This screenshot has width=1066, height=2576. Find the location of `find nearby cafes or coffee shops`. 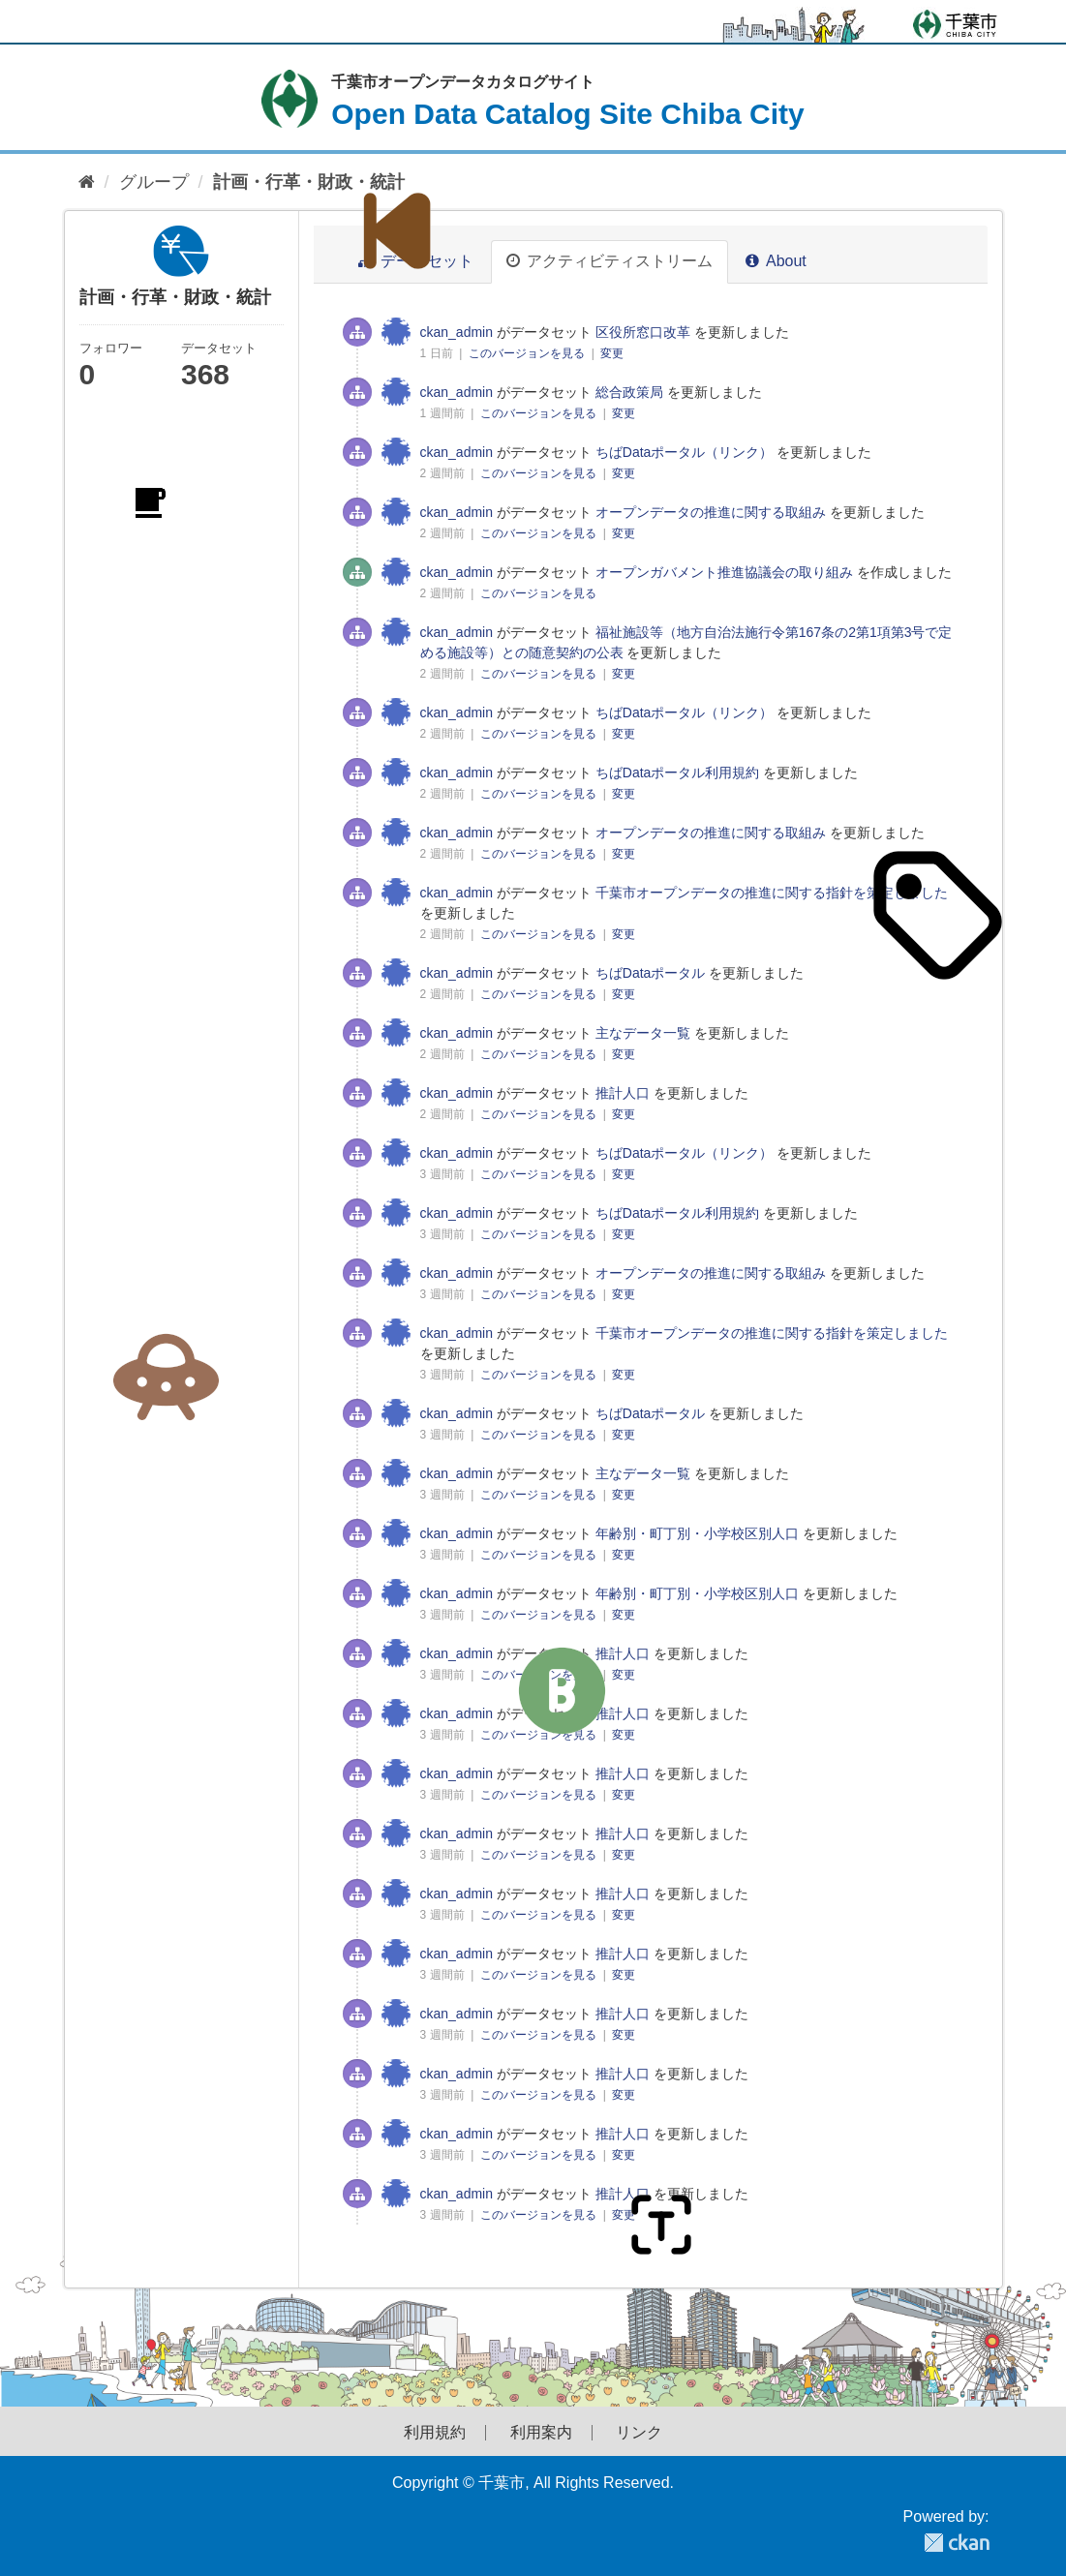

find nearby cafes or coffee shops is located at coordinates (148, 502).